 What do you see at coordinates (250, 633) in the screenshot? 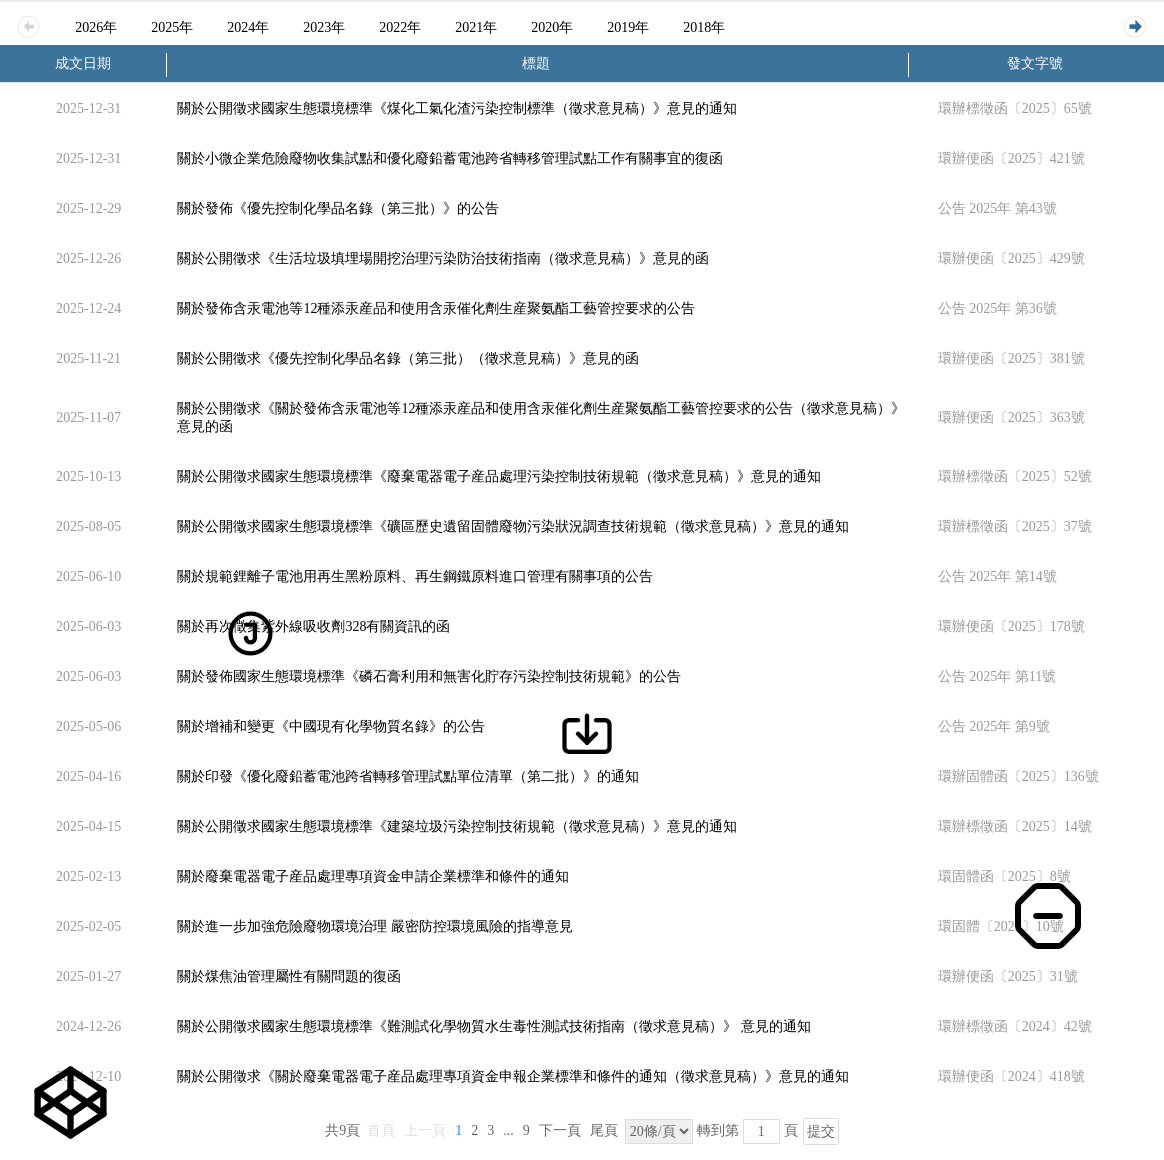
I see `indicates items or contacts starting with the letter J` at bounding box center [250, 633].